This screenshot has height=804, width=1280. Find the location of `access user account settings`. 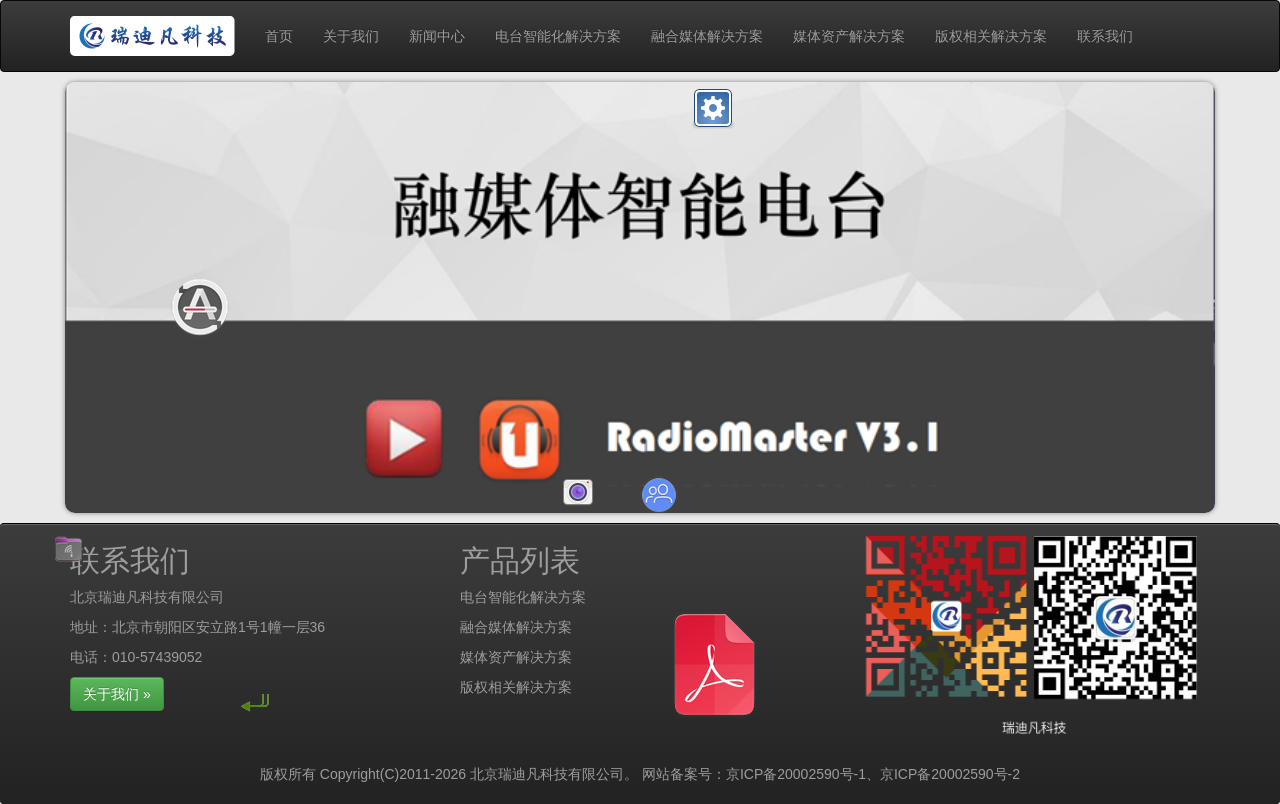

access user account settings is located at coordinates (659, 495).